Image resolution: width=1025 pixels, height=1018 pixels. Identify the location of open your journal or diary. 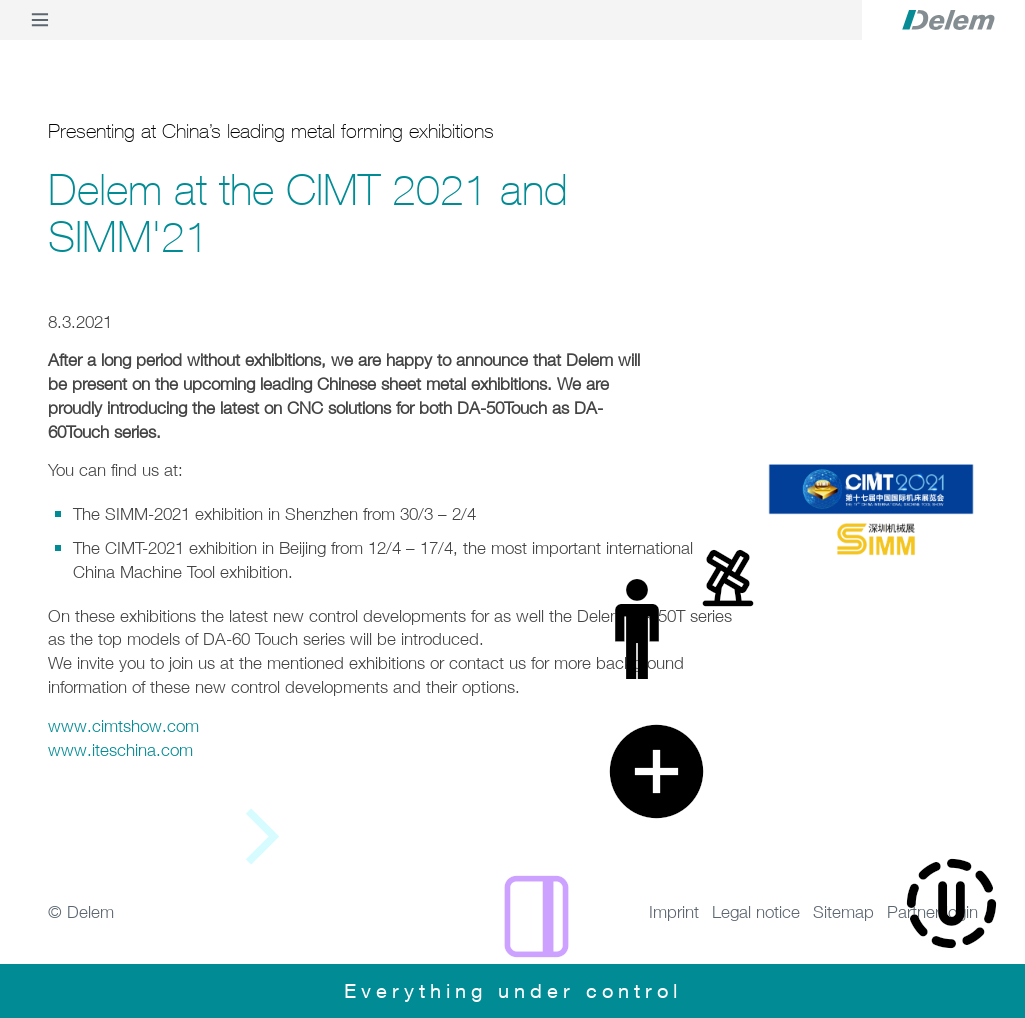
(536, 916).